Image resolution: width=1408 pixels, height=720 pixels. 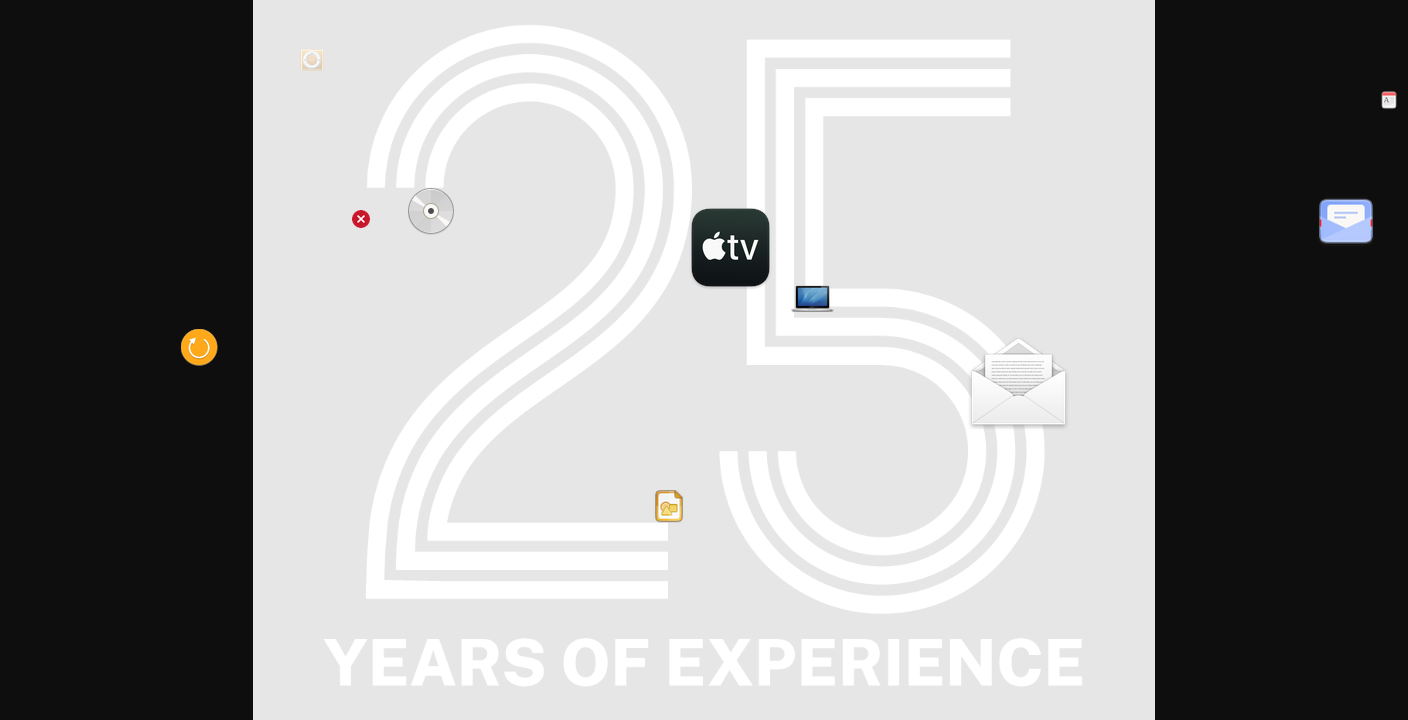 I want to click on cancel the current action or operation, so click(x=361, y=219).